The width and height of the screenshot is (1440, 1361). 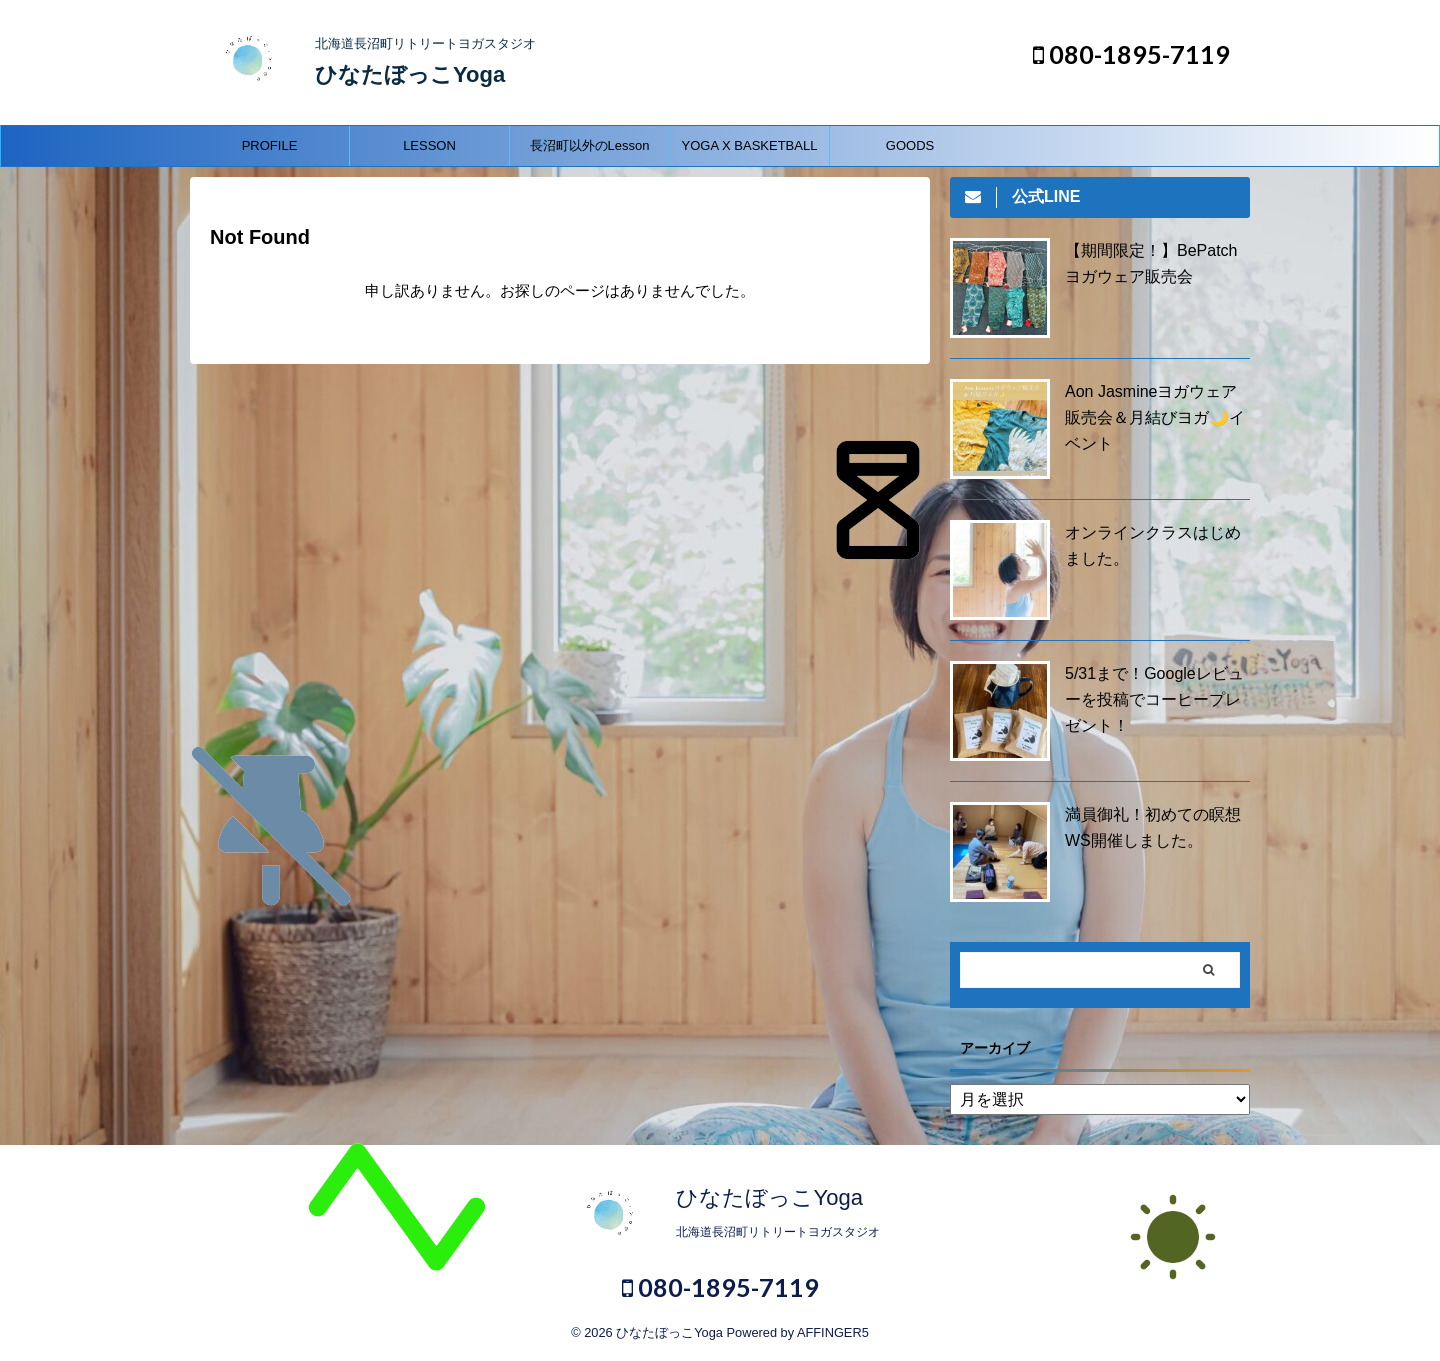 I want to click on unpin this item, so click(x=271, y=826).